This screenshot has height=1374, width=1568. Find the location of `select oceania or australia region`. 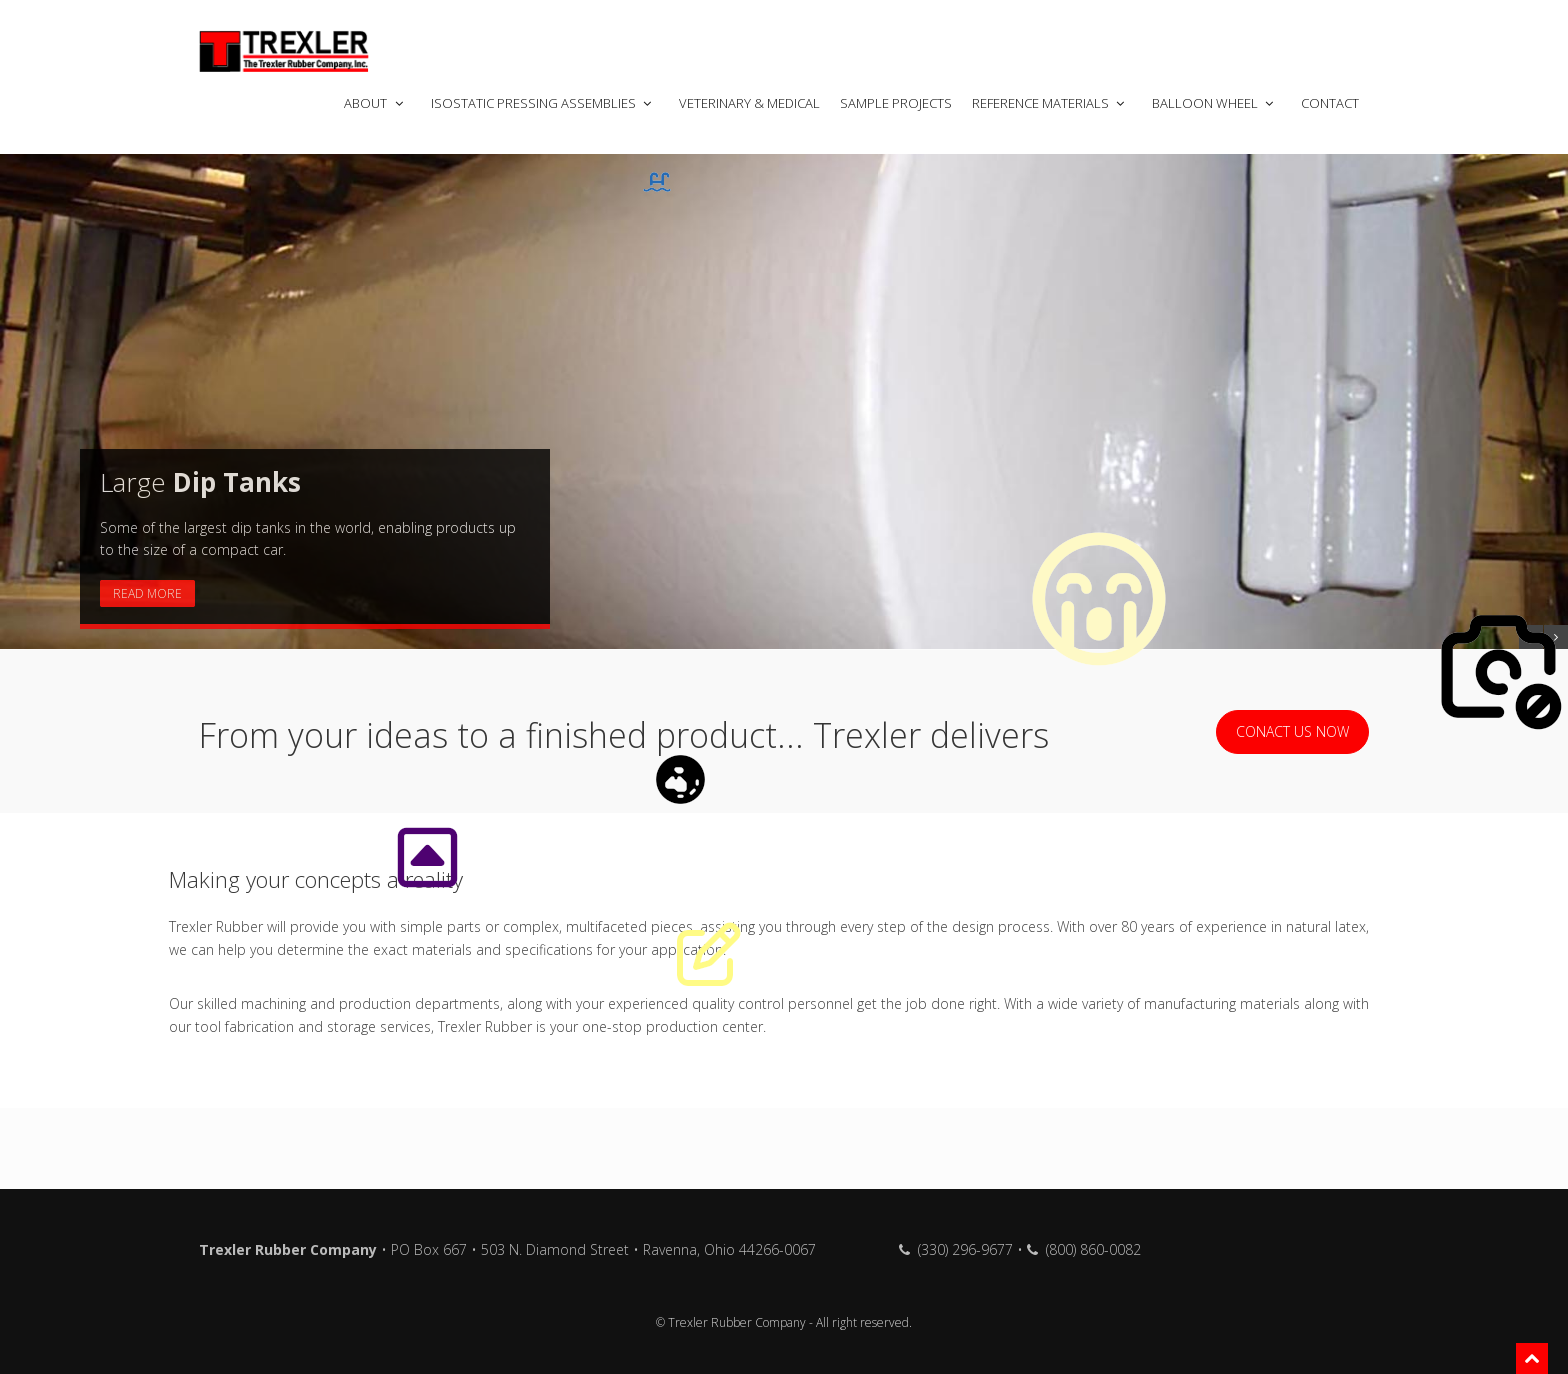

select oceania or australia region is located at coordinates (680, 779).